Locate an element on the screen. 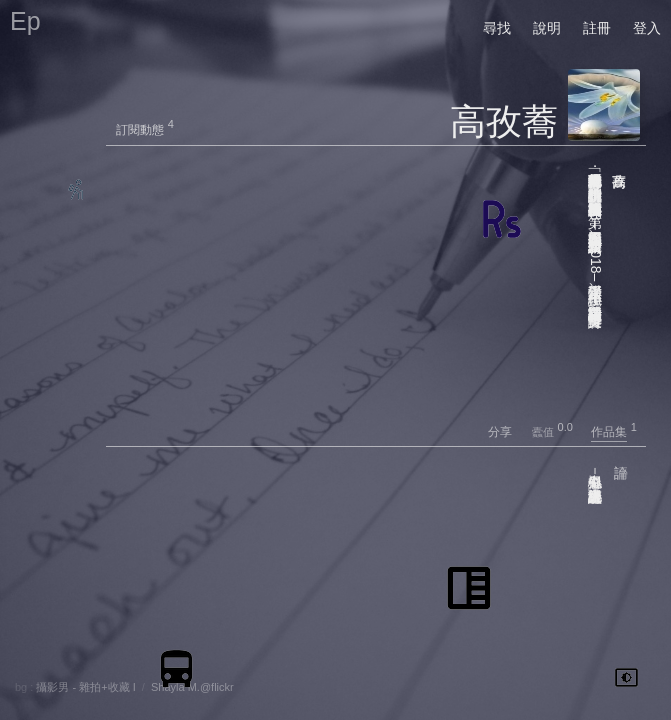 Image resolution: width=671 pixels, height=720 pixels. view bus routes and schedules is located at coordinates (176, 669).